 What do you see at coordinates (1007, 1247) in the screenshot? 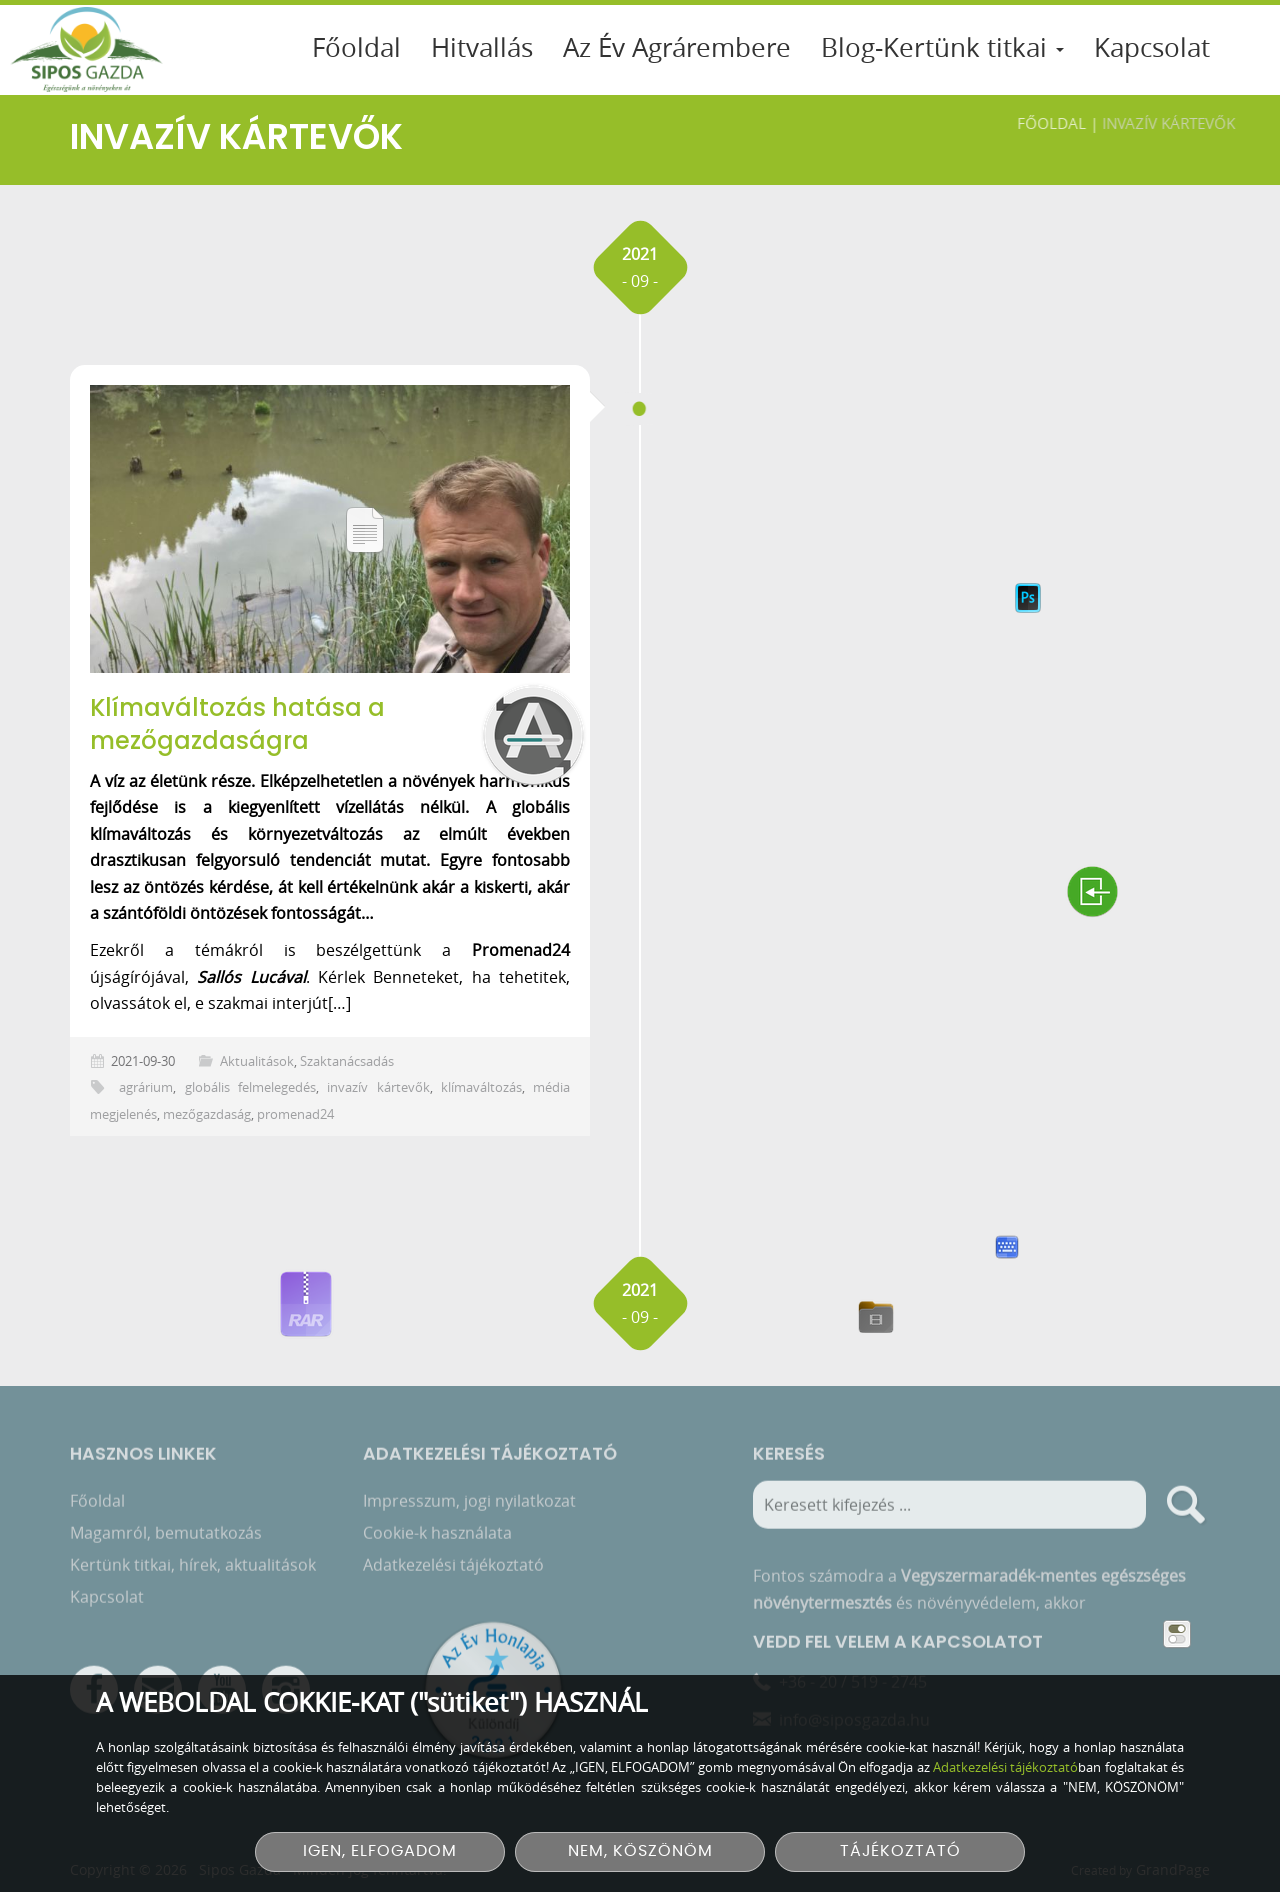
I see `access keyboard and input device settings` at bounding box center [1007, 1247].